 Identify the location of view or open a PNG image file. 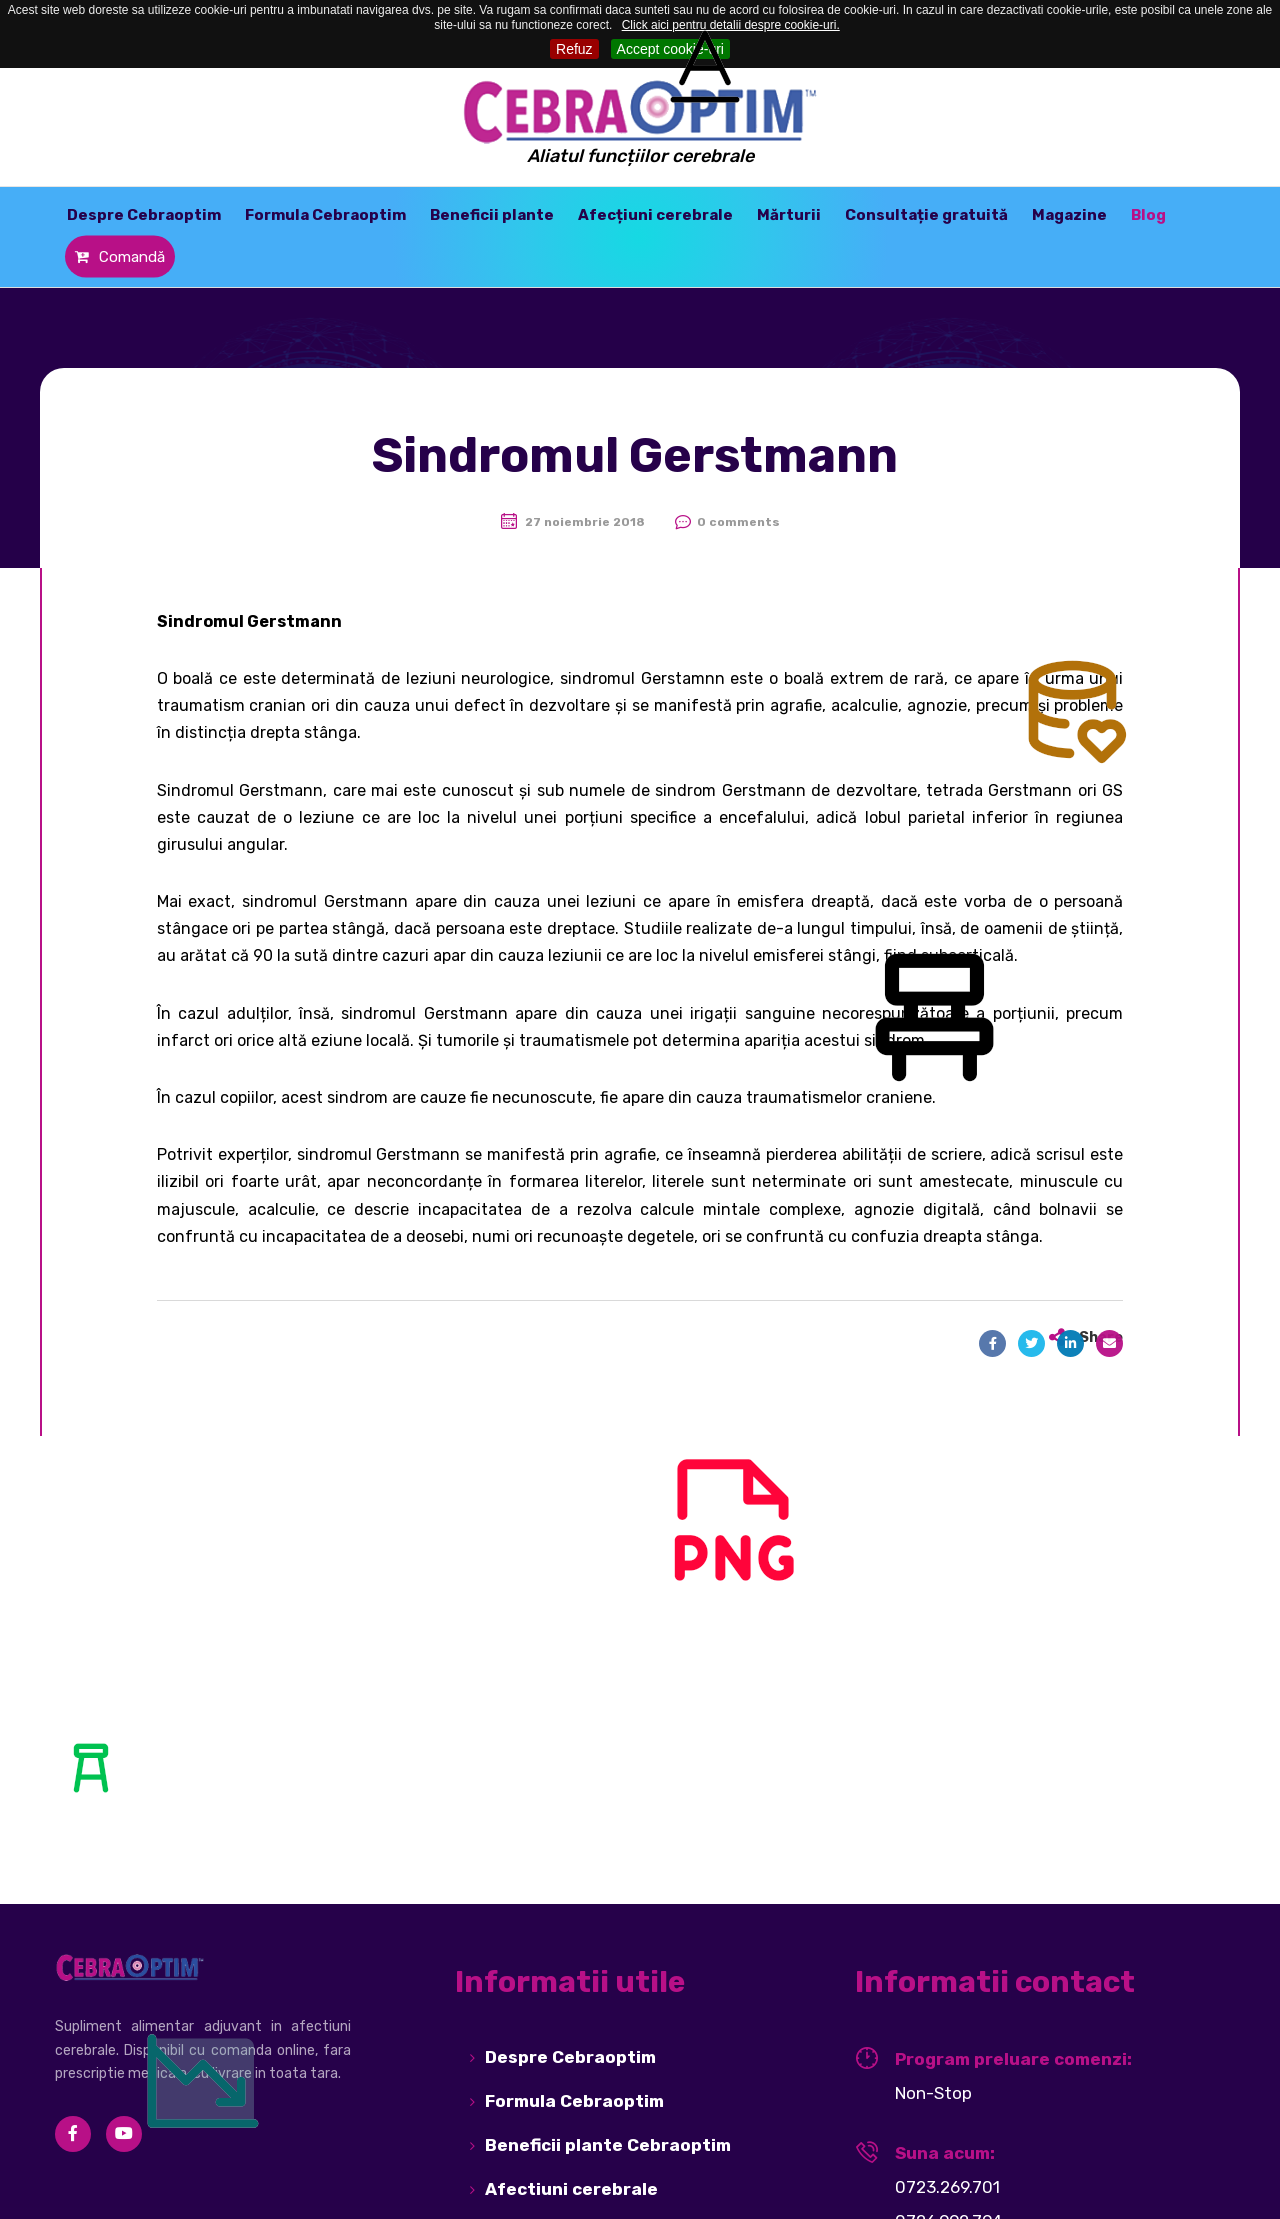
(733, 1525).